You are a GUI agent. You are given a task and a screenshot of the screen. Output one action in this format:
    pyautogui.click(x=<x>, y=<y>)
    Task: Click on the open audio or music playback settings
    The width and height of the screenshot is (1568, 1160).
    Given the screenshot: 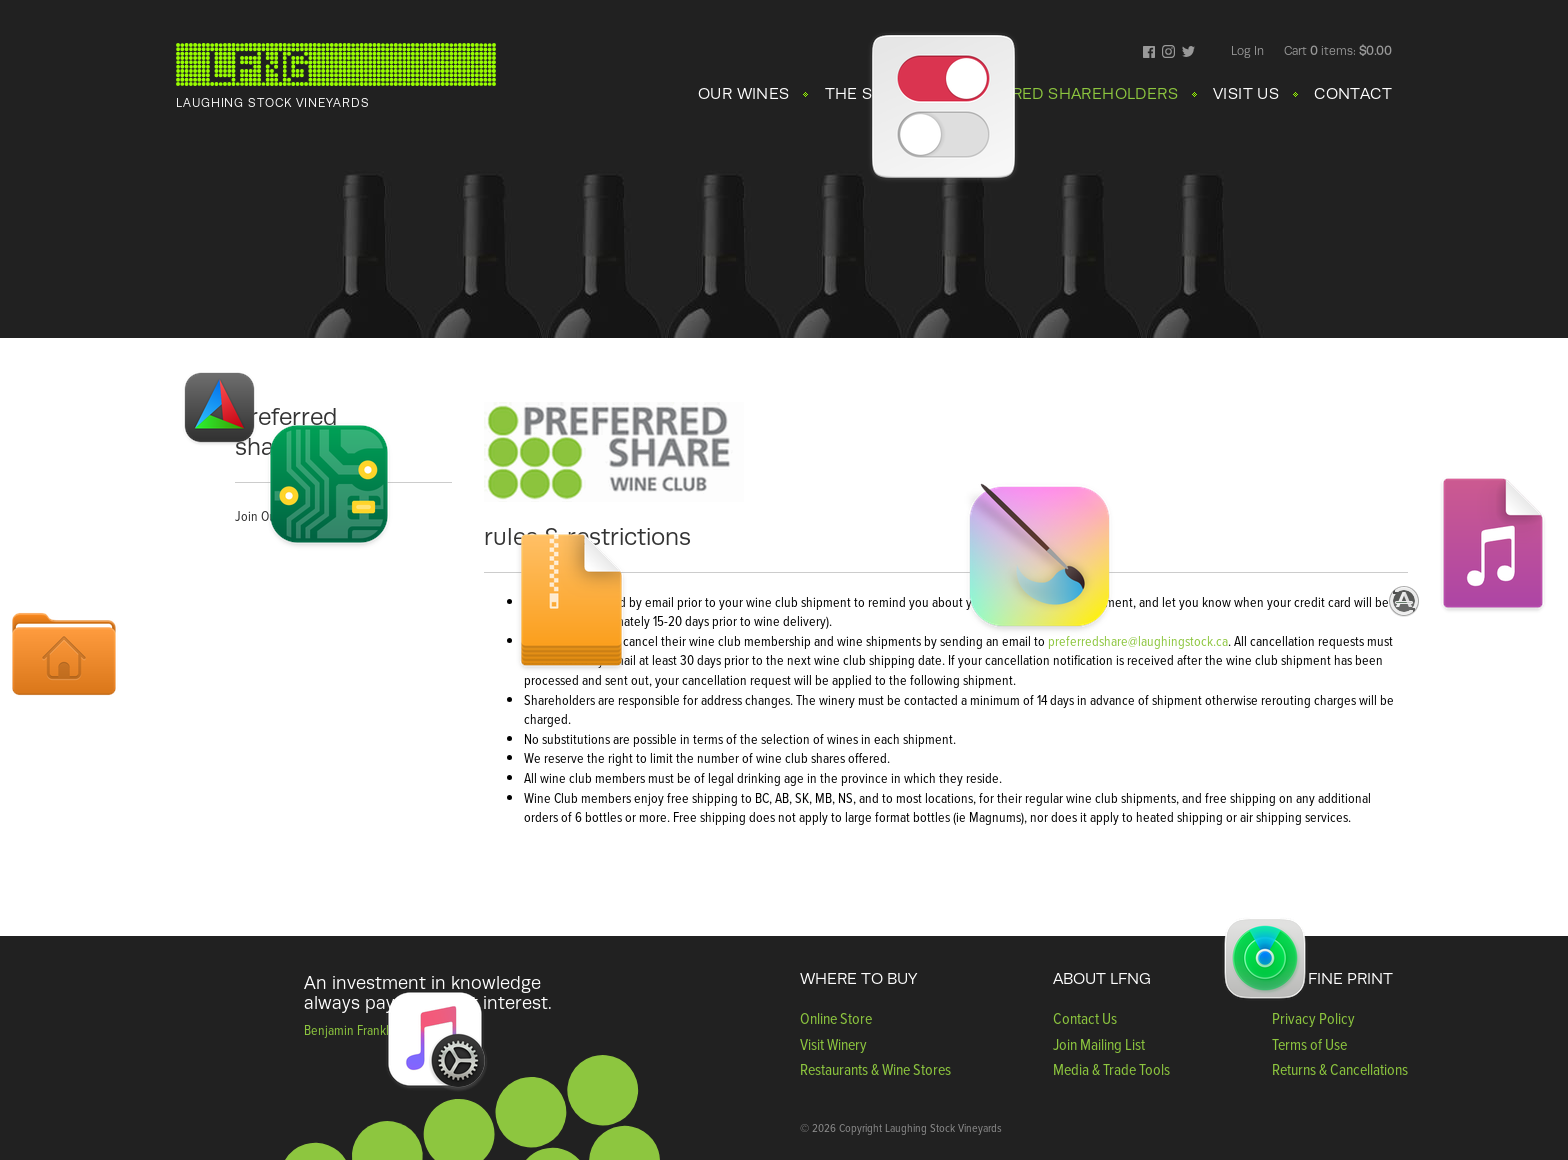 What is the action you would take?
    pyautogui.click(x=435, y=1039)
    